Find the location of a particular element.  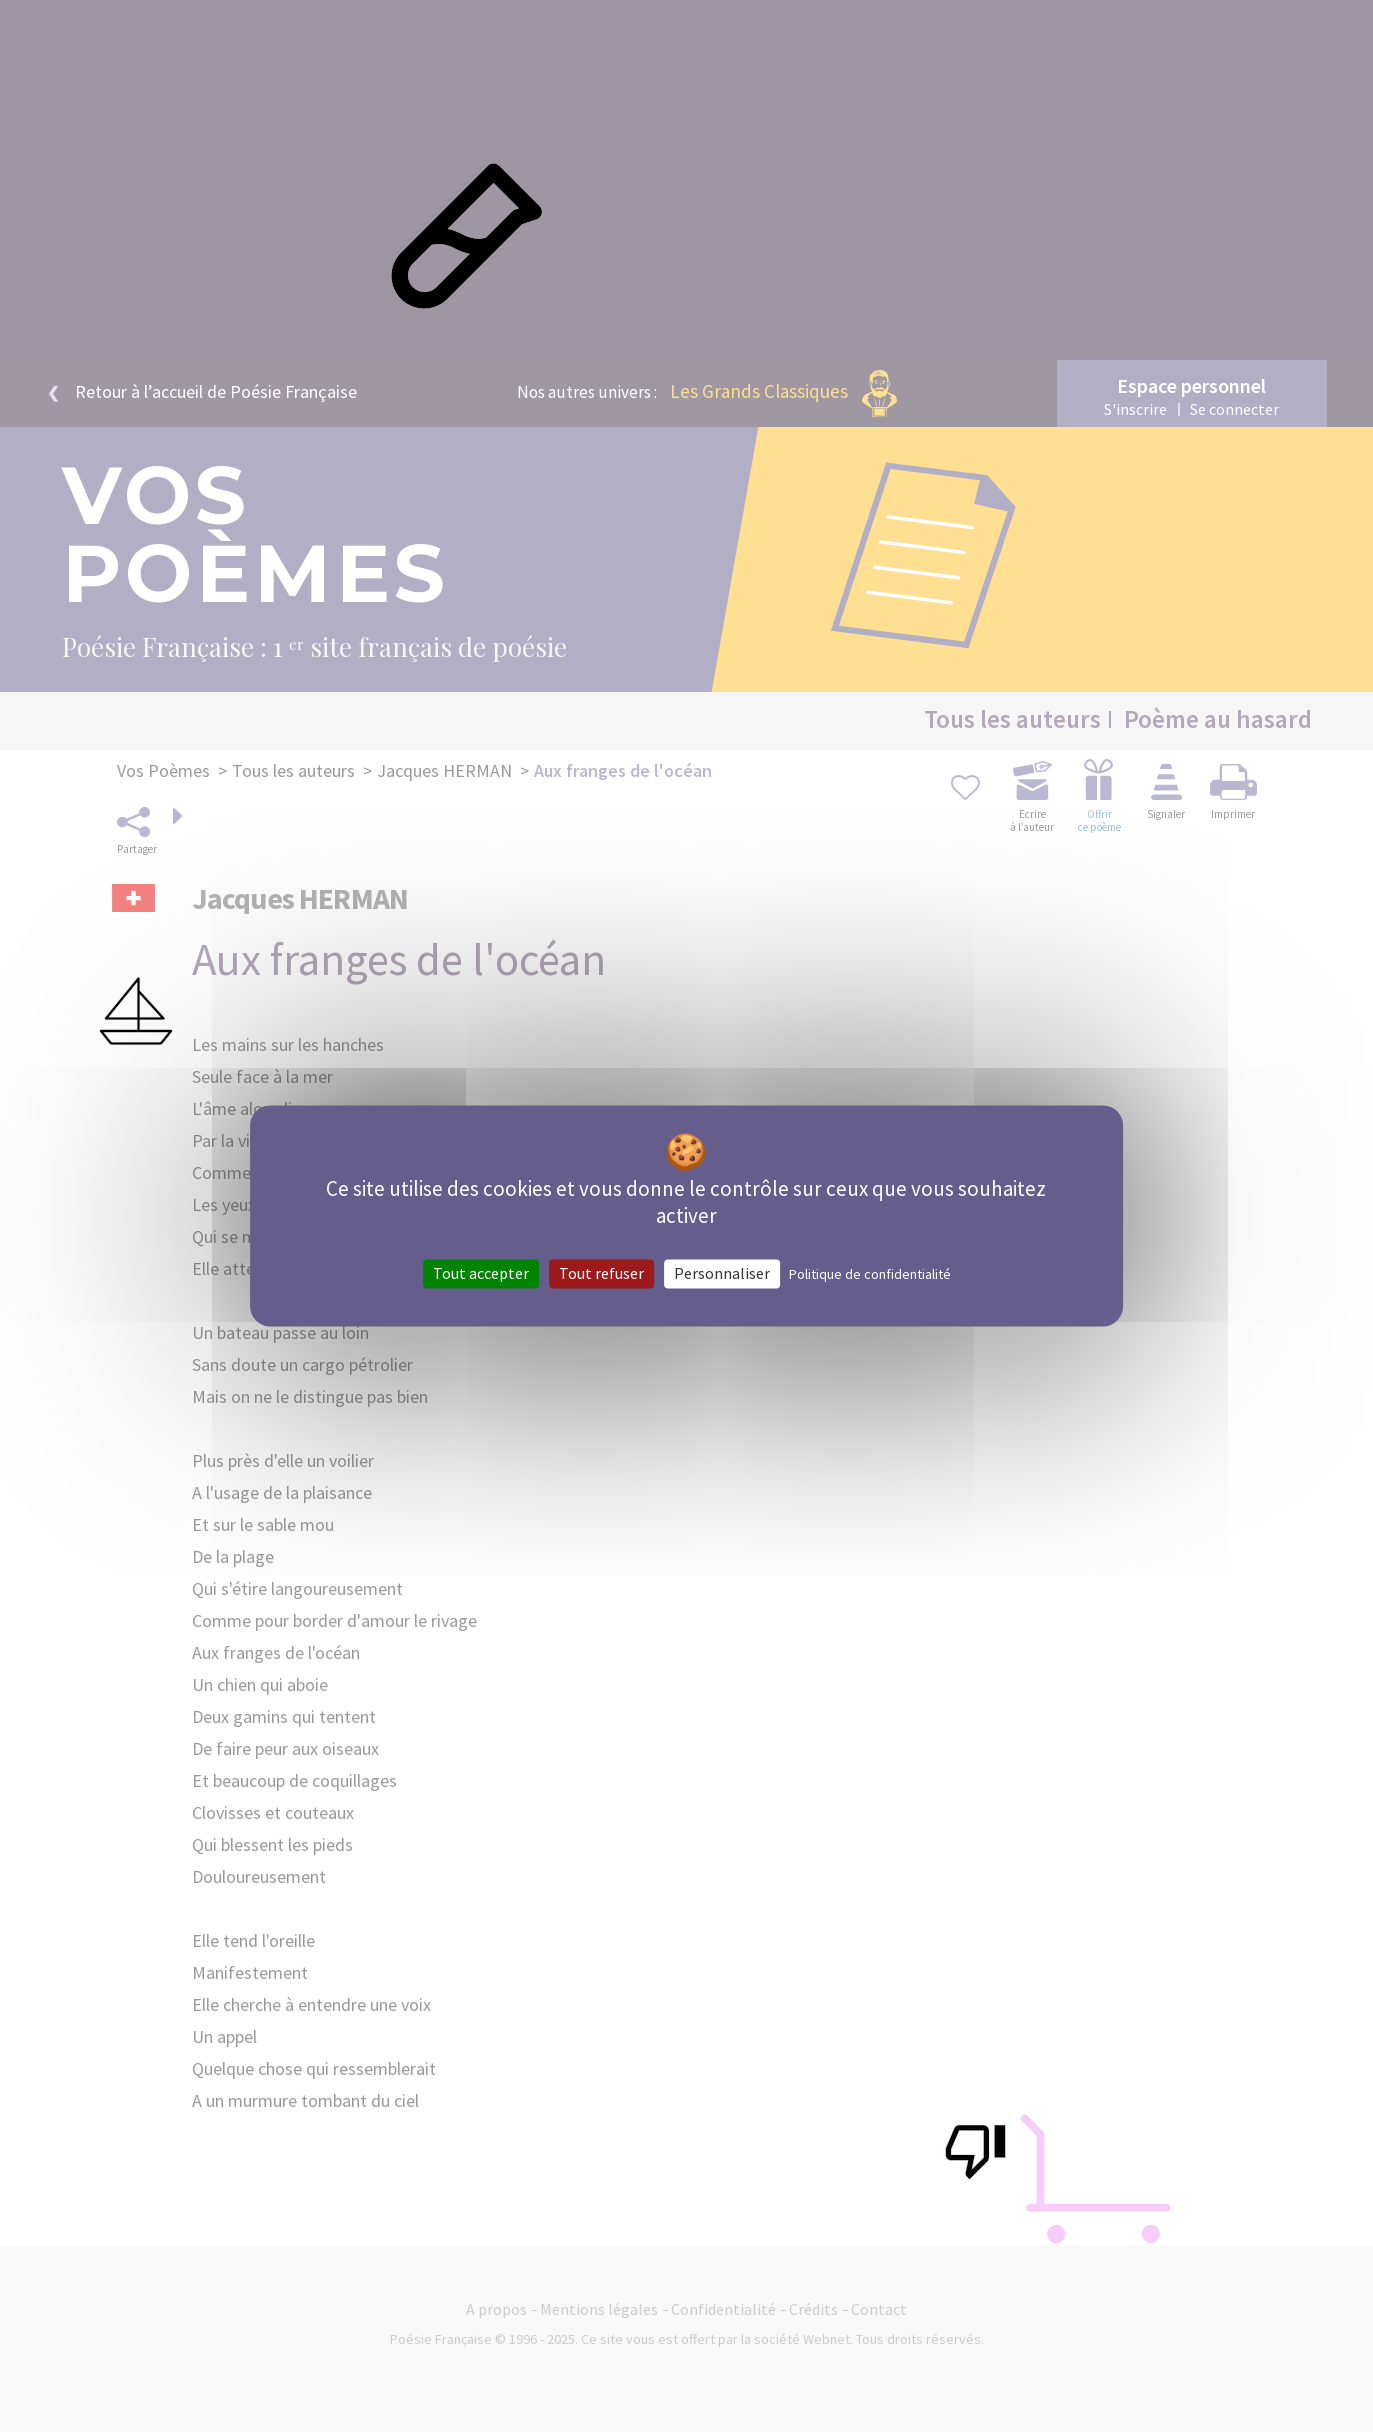

view shopping cart is located at coordinates (1093, 2171).